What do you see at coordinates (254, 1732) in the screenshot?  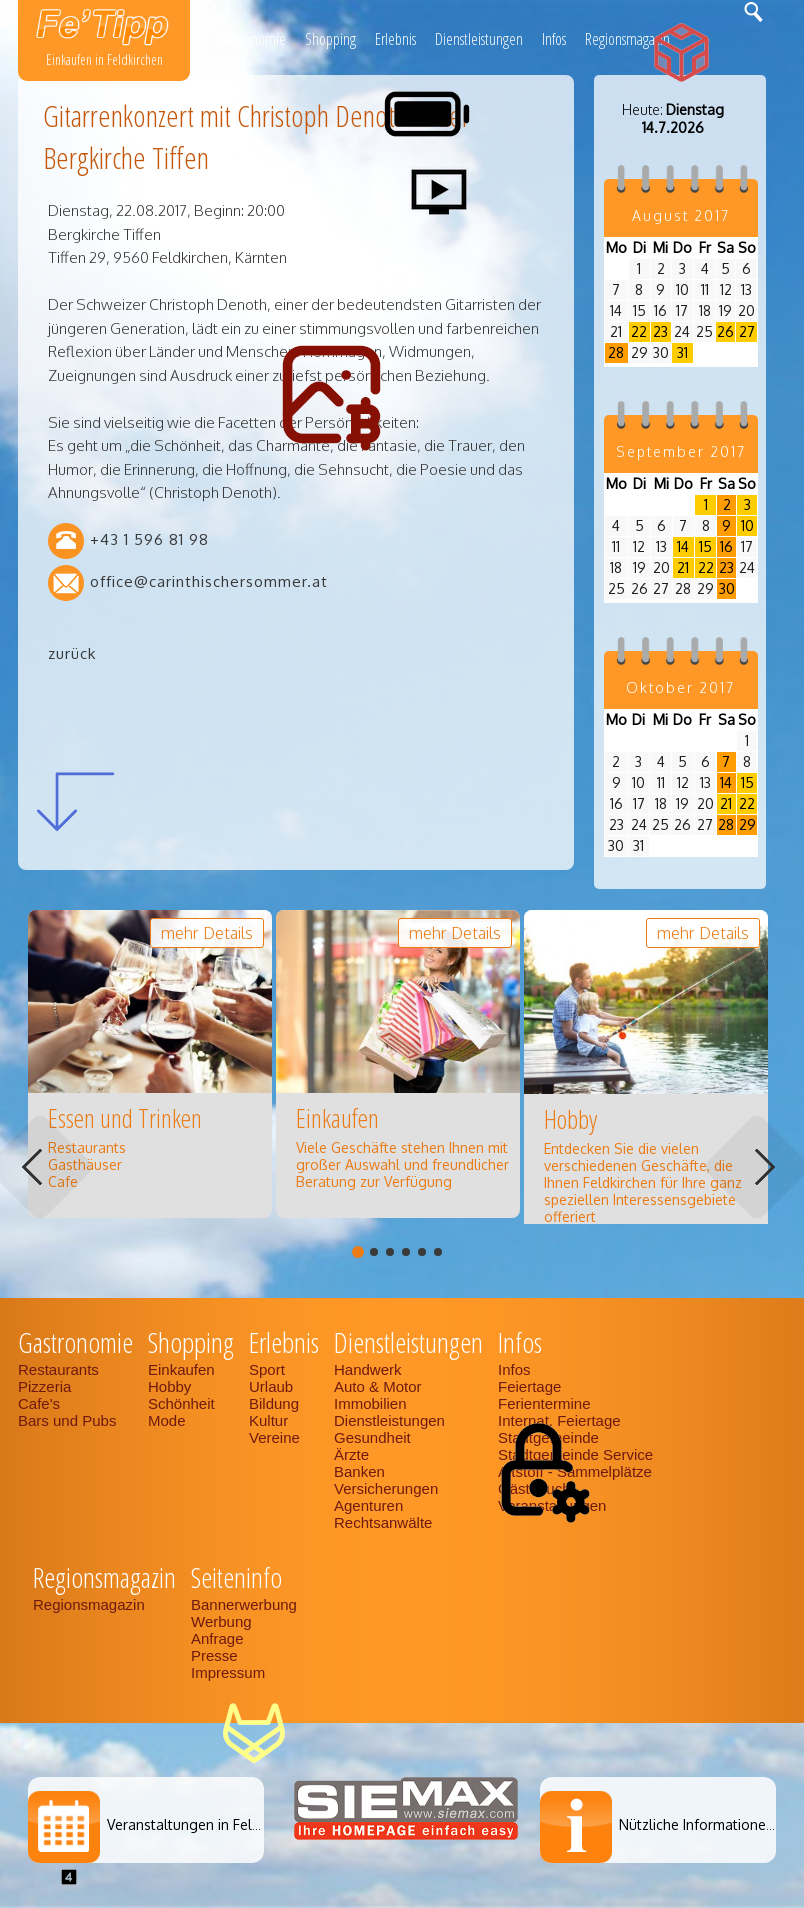 I see `open GitLab repository` at bounding box center [254, 1732].